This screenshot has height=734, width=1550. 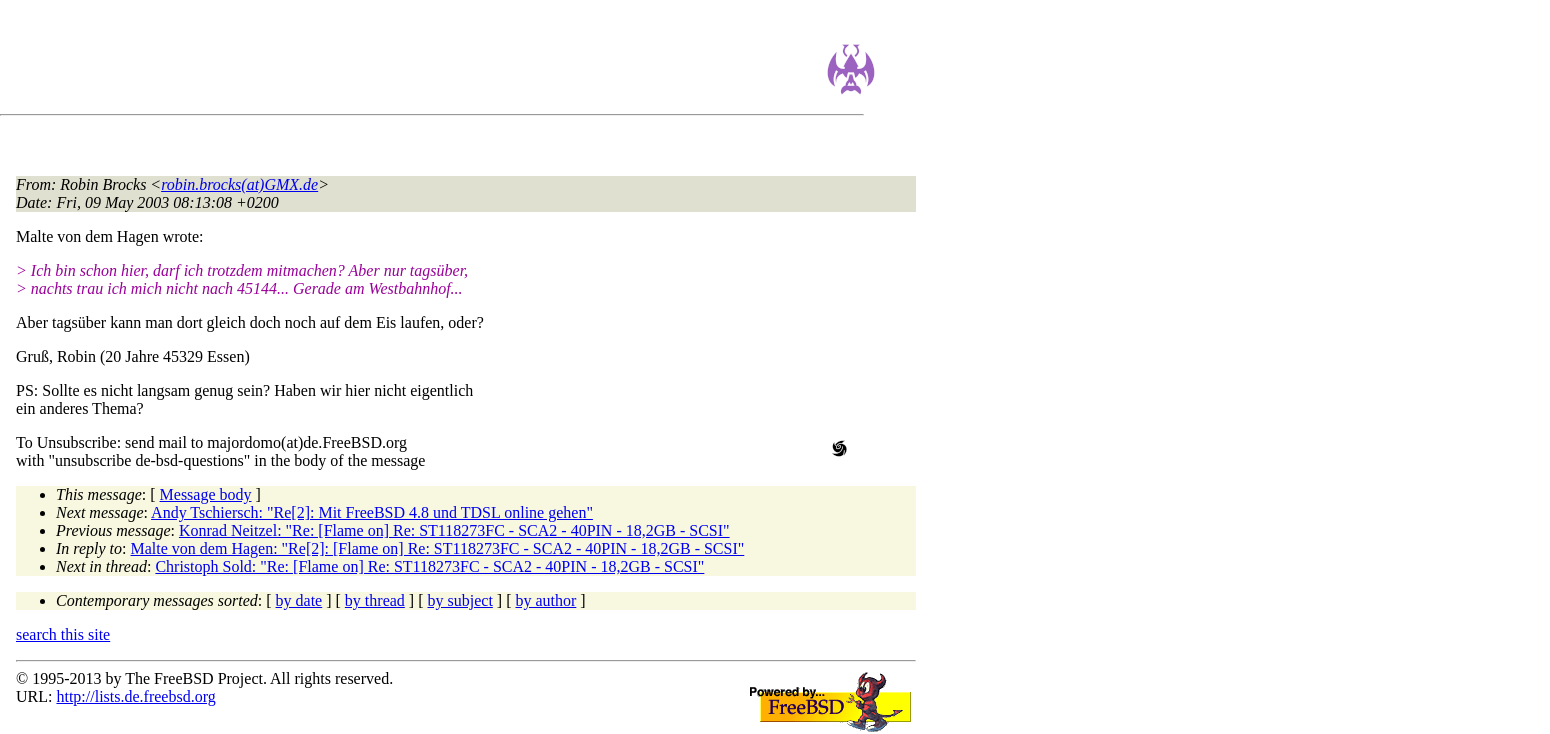 What do you see at coordinates (839, 448) in the screenshot?
I see `represents a shell or spiral-themed game item` at bounding box center [839, 448].